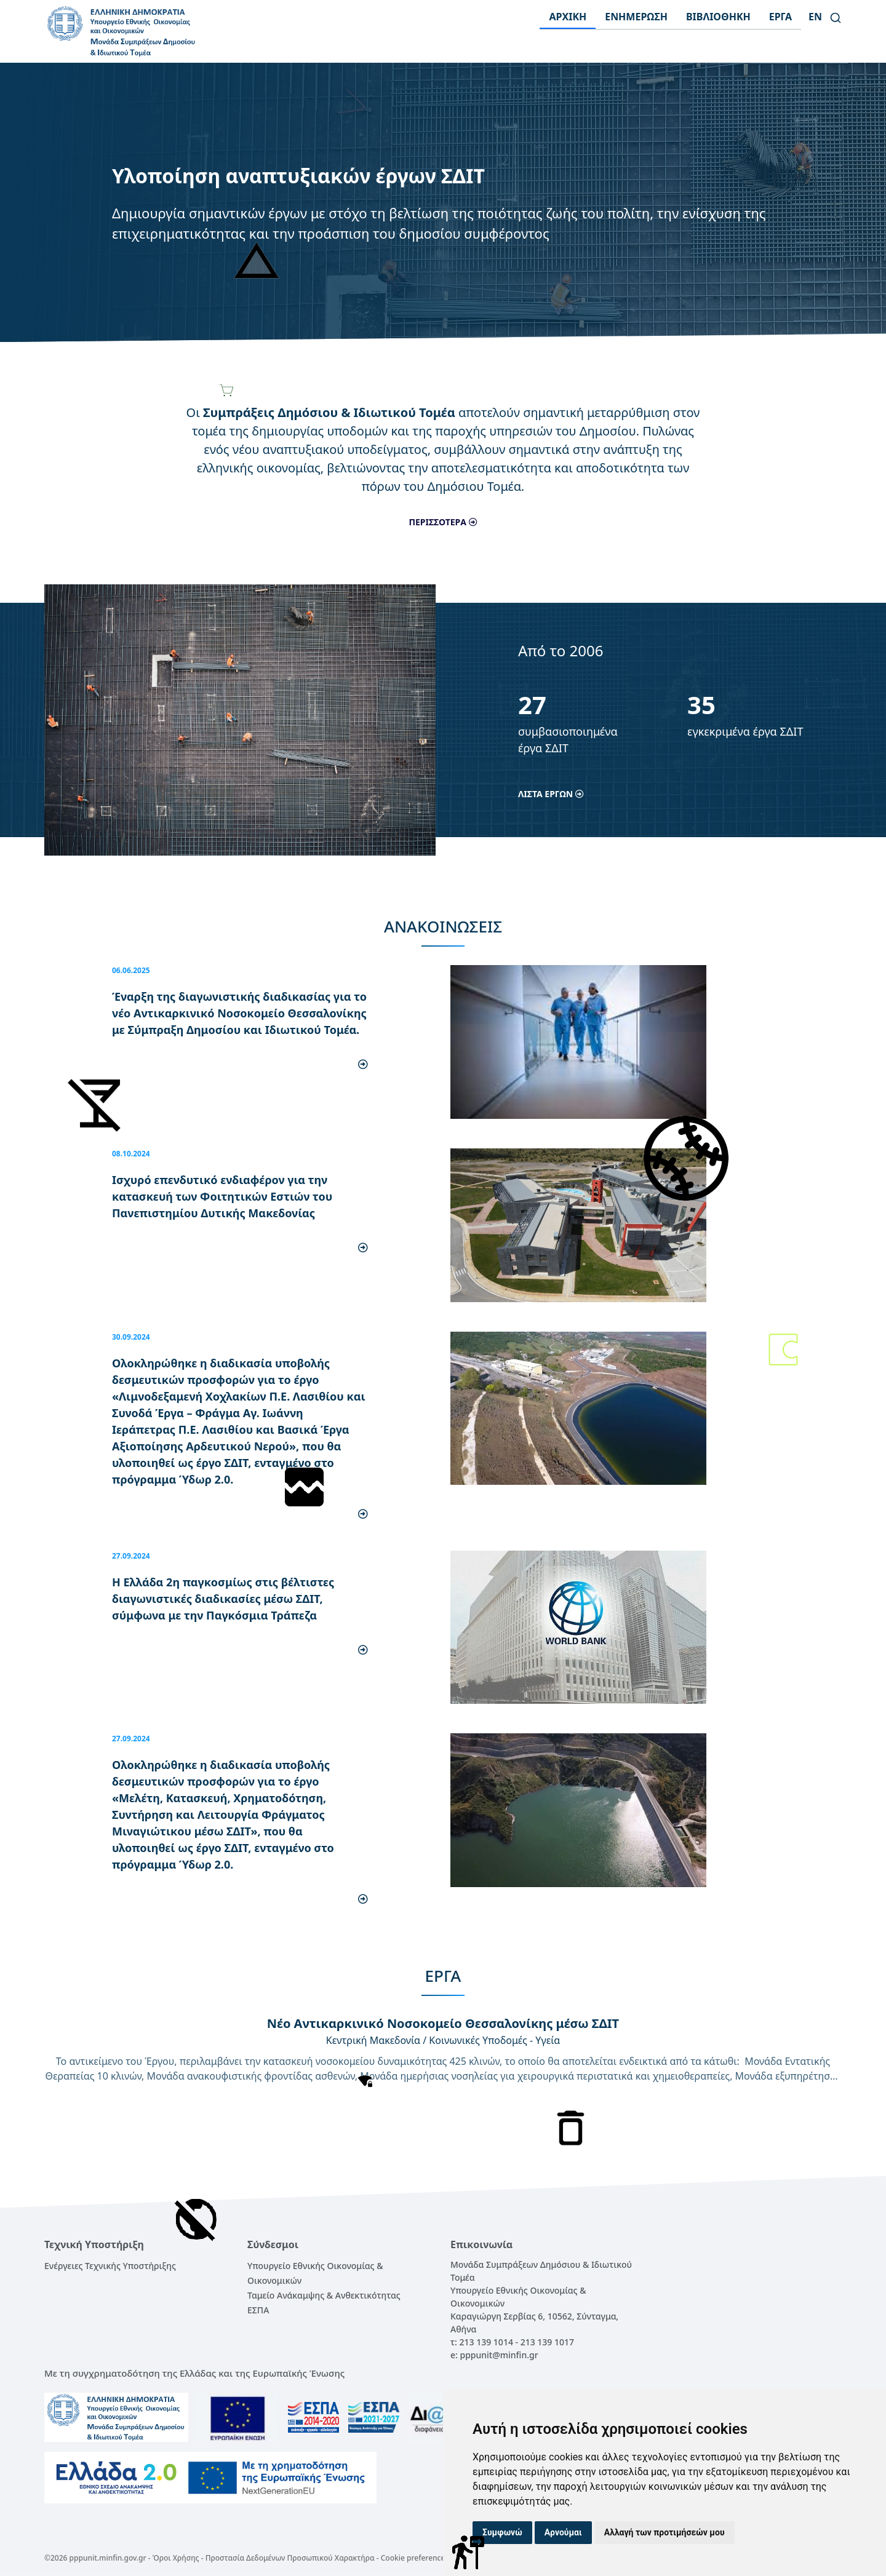  Describe the element at coordinates (686, 1158) in the screenshot. I see `view baseball scores or stats` at that location.